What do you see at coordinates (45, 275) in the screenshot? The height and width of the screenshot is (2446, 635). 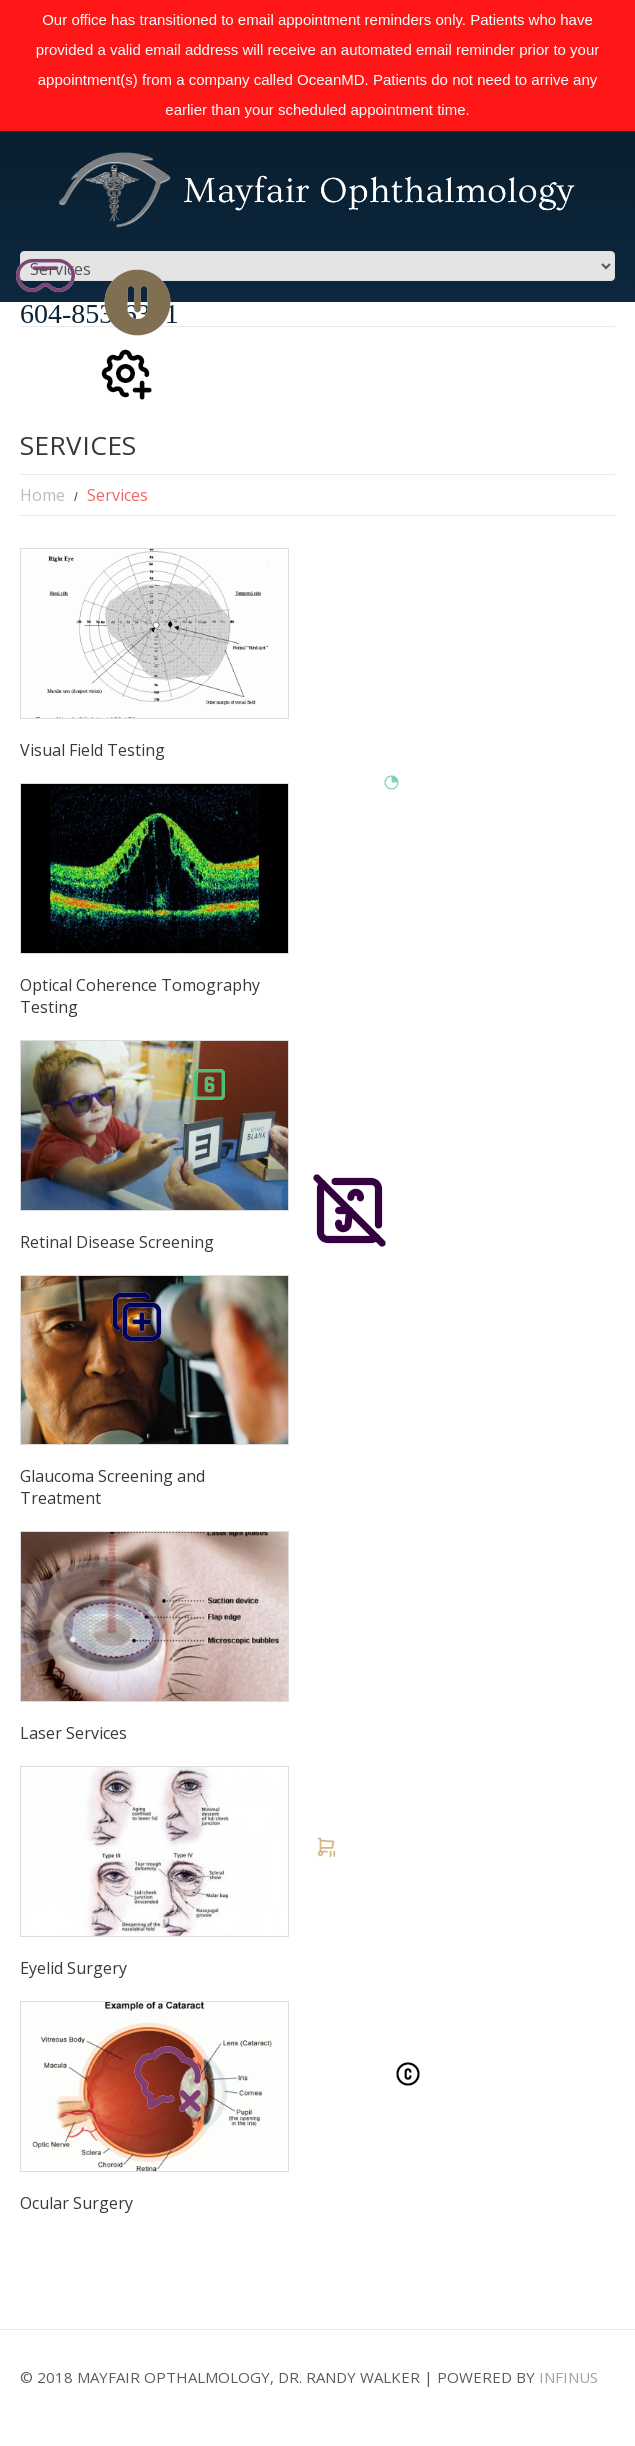 I see `access virtual reality or VR settings` at bounding box center [45, 275].